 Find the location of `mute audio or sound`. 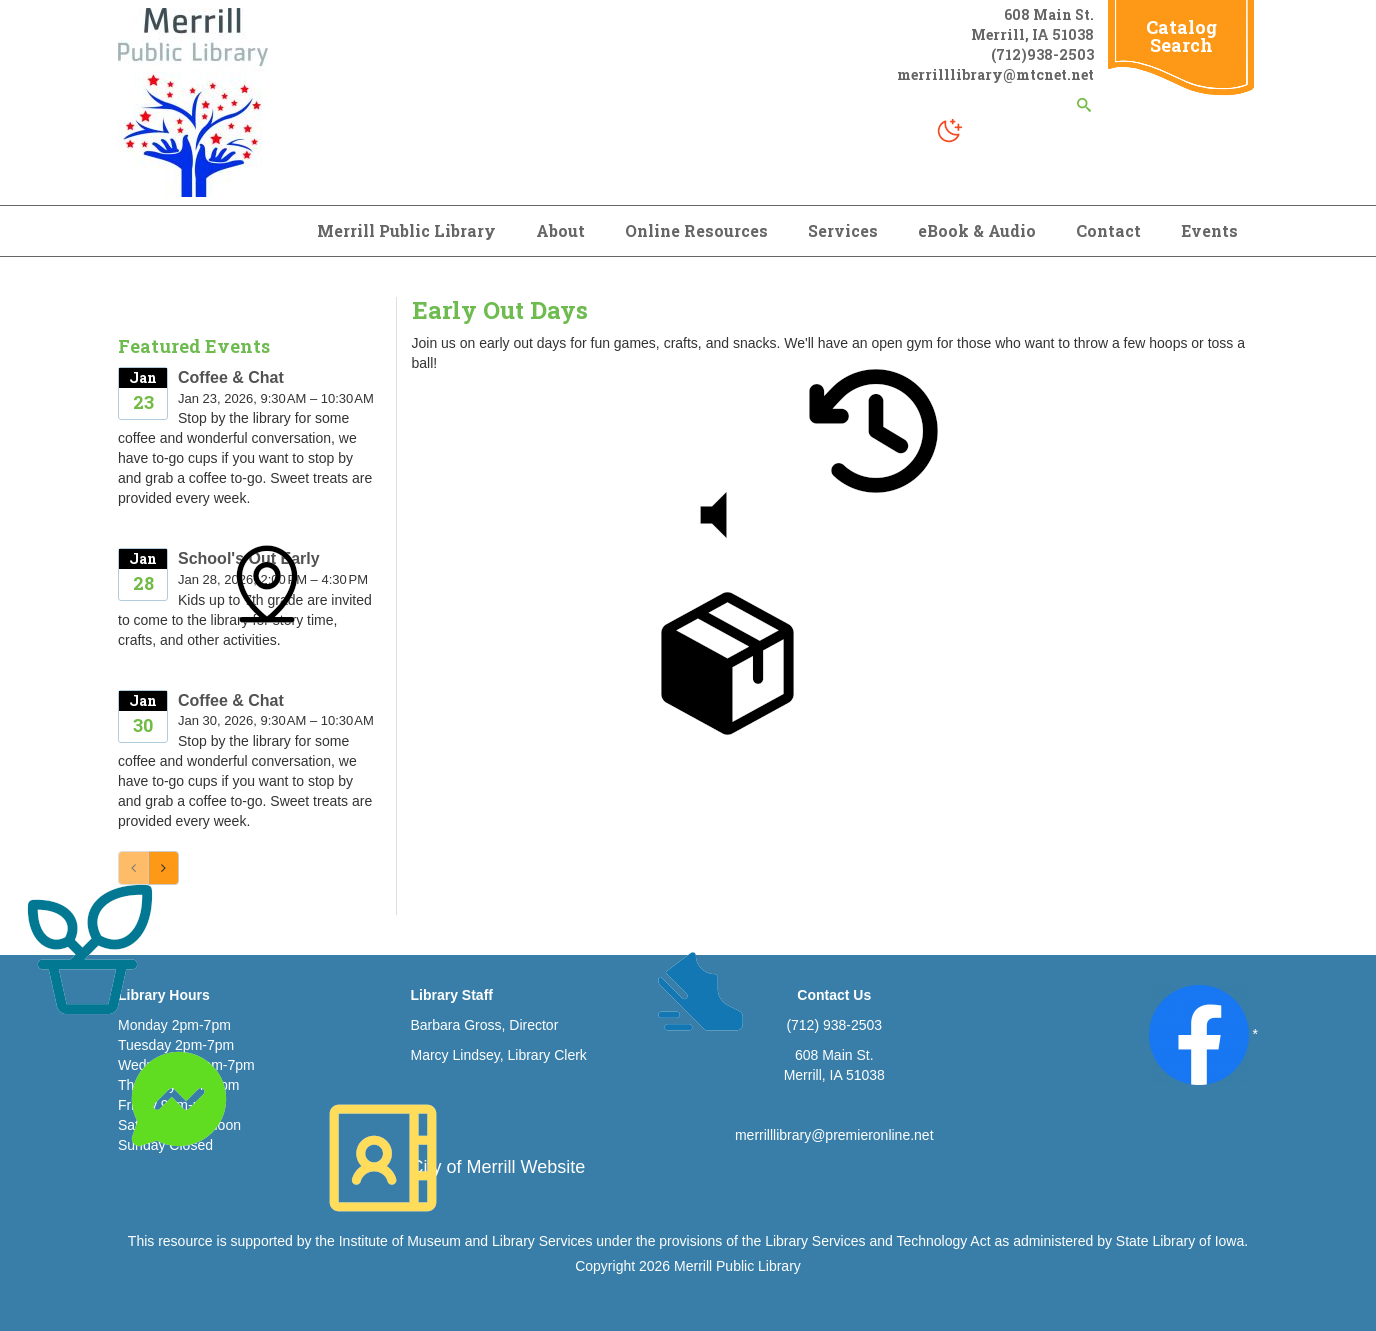

mute audio or sound is located at coordinates (715, 515).